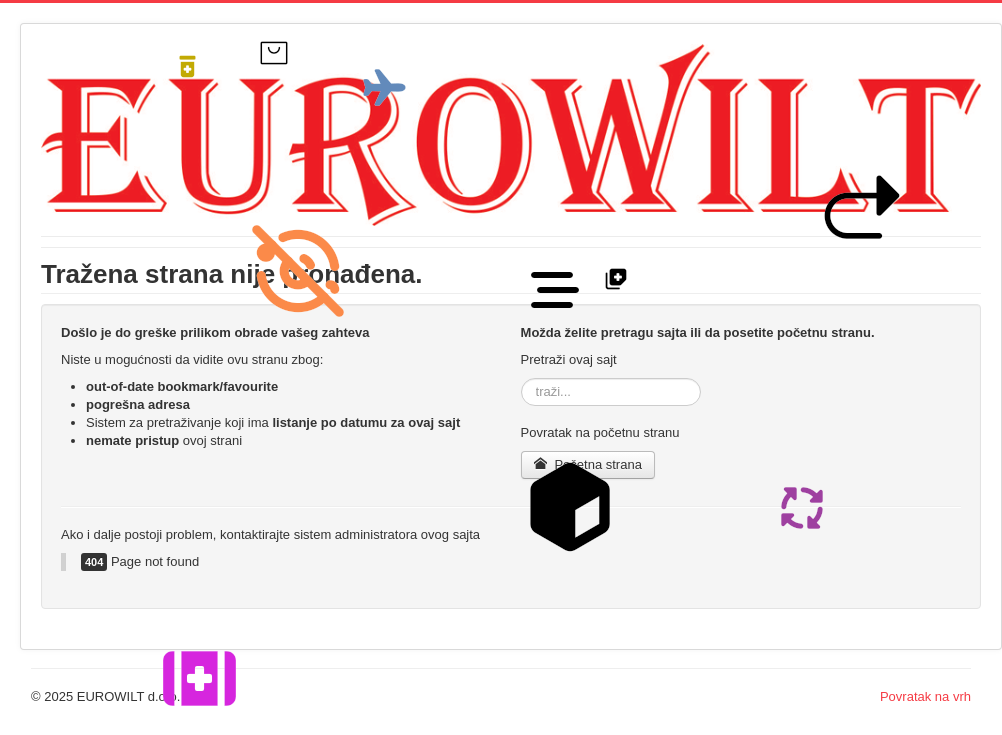 This screenshot has width=1002, height=735. Describe the element at coordinates (802, 508) in the screenshot. I see `refresh or reload content` at that location.